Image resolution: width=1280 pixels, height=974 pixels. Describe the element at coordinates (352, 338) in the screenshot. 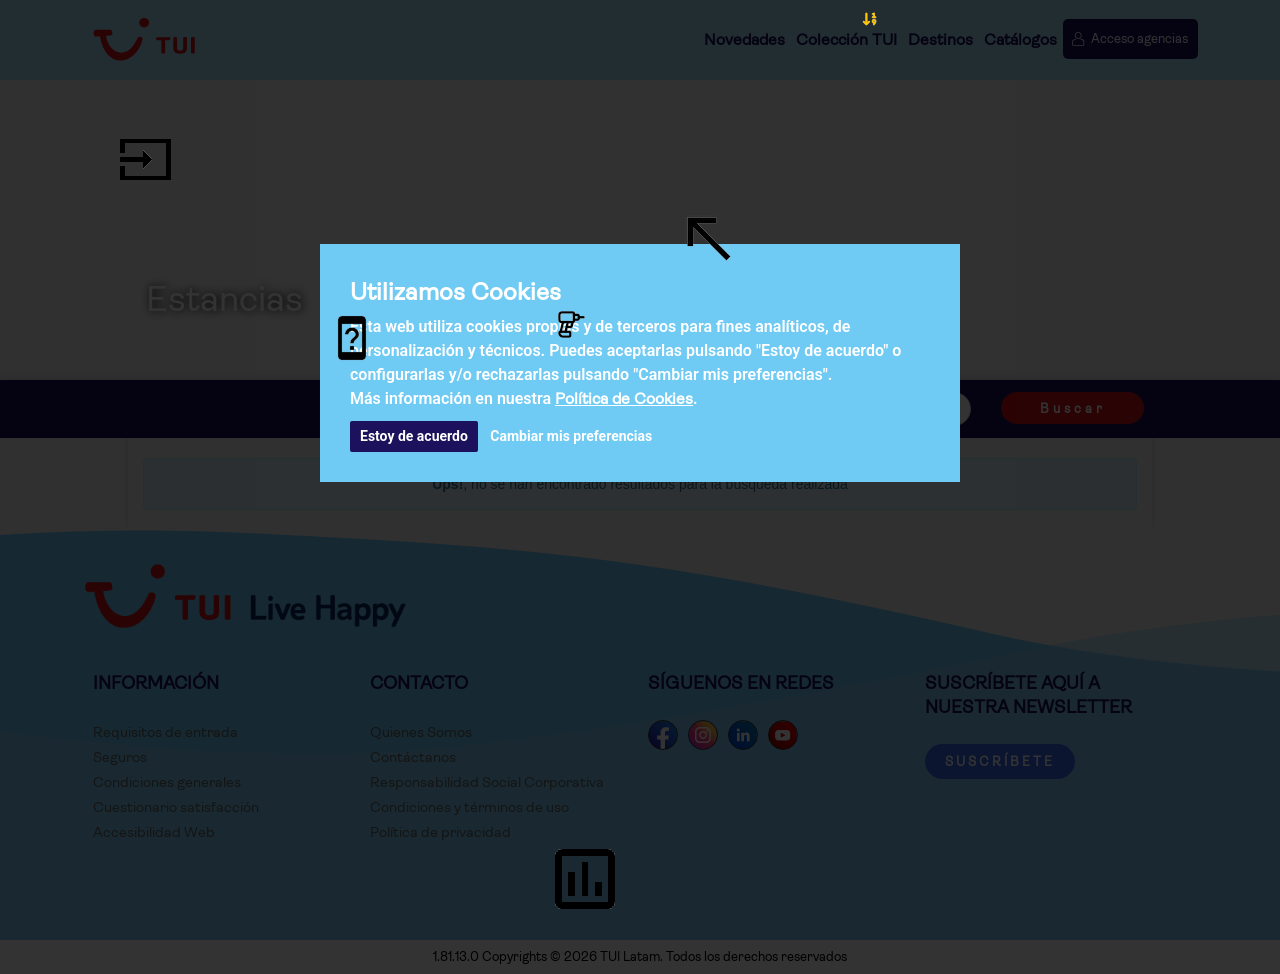

I see `indicates an unrecognized or unknown device` at that location.